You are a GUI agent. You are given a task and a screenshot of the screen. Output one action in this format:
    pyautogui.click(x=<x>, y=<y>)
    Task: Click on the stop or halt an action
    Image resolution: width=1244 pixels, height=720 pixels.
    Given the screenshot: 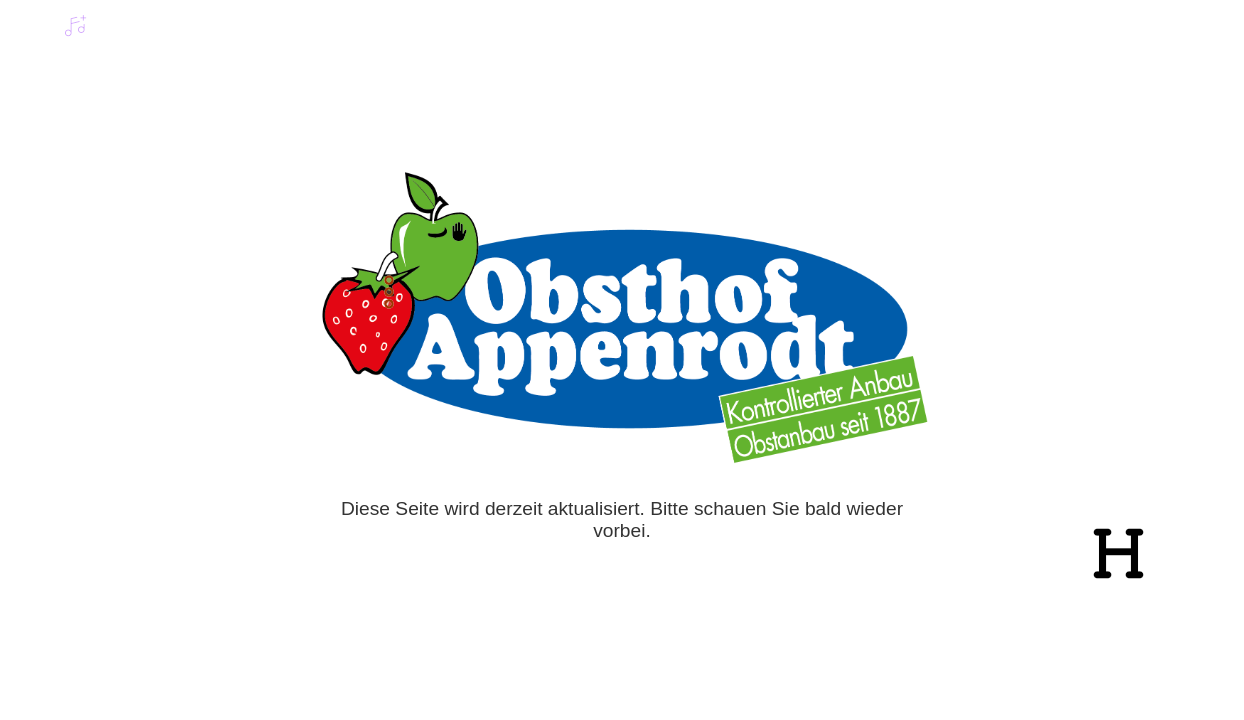 What is the action you would take?
    pyautogui.click(x=459, y=231)
    